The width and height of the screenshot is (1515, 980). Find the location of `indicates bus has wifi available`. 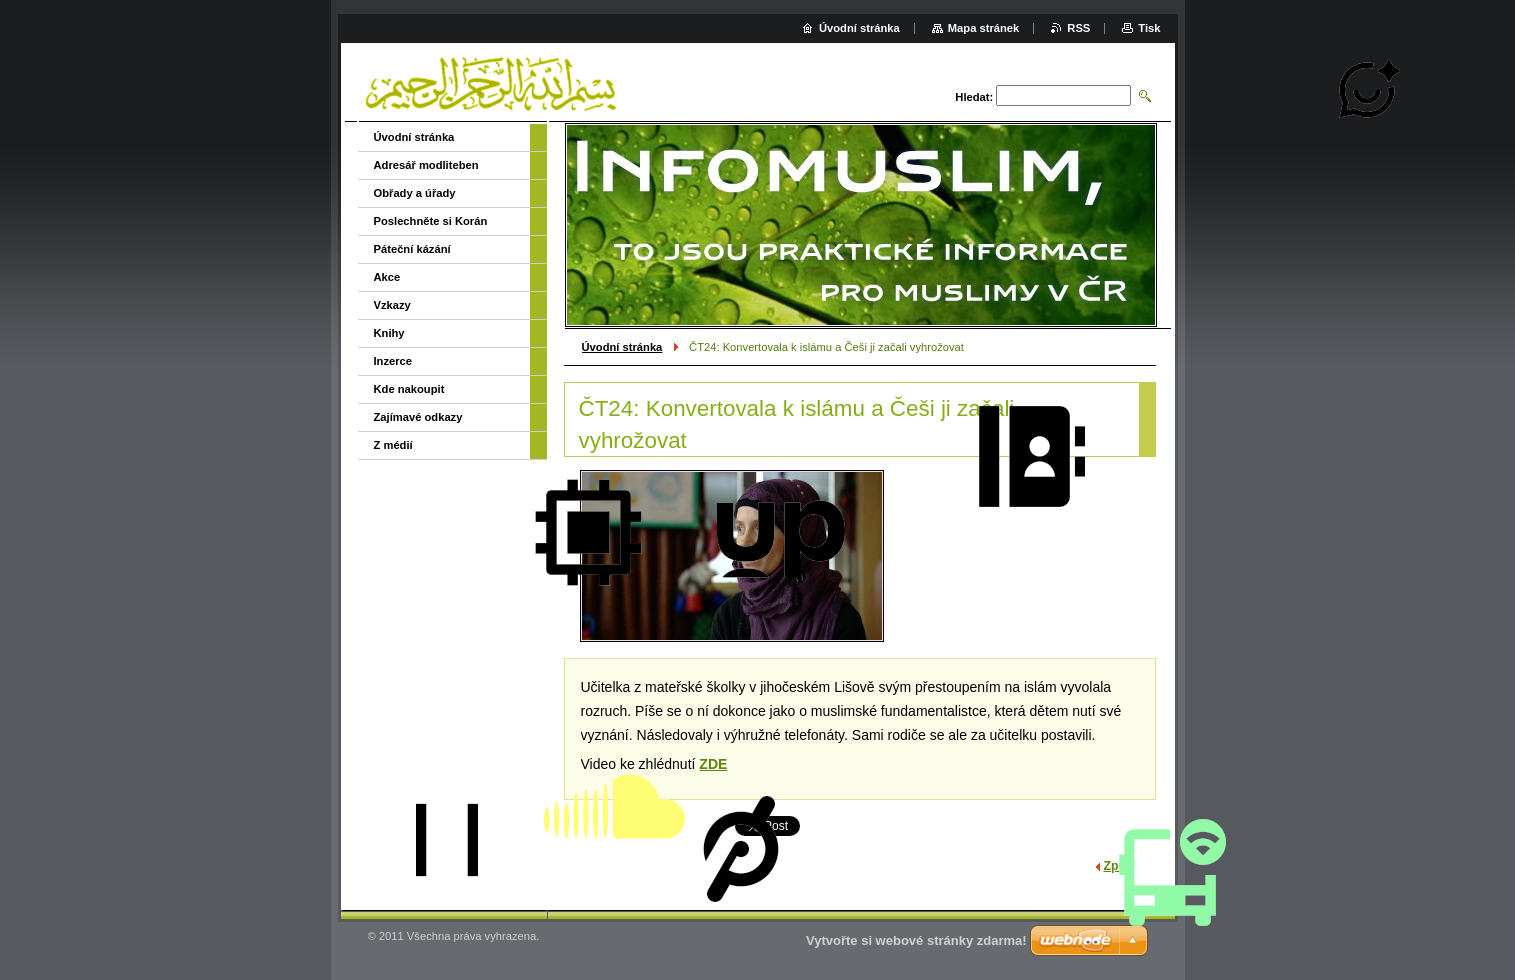

indicates bus has wifi available is located at coordinates (1170, 875).